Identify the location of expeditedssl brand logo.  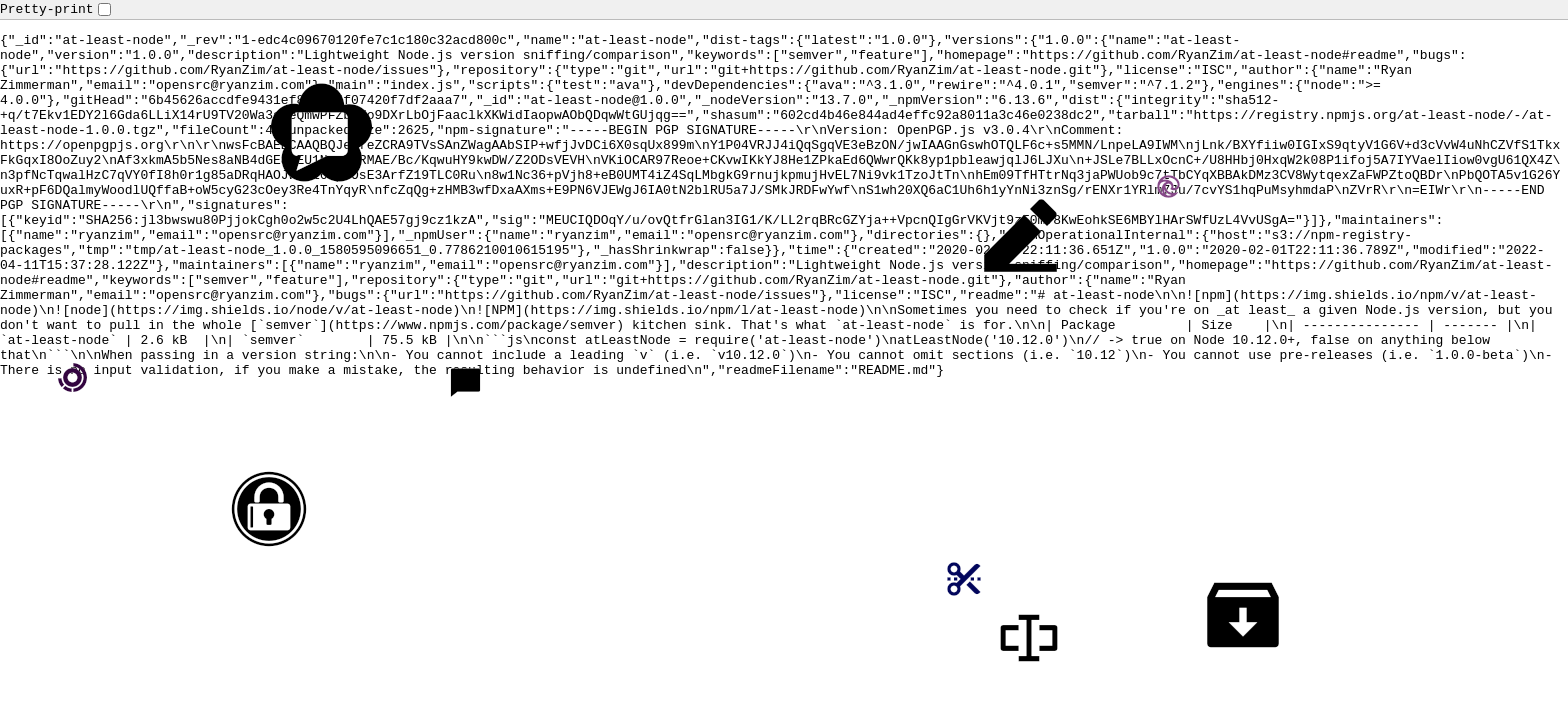
(269, 509).